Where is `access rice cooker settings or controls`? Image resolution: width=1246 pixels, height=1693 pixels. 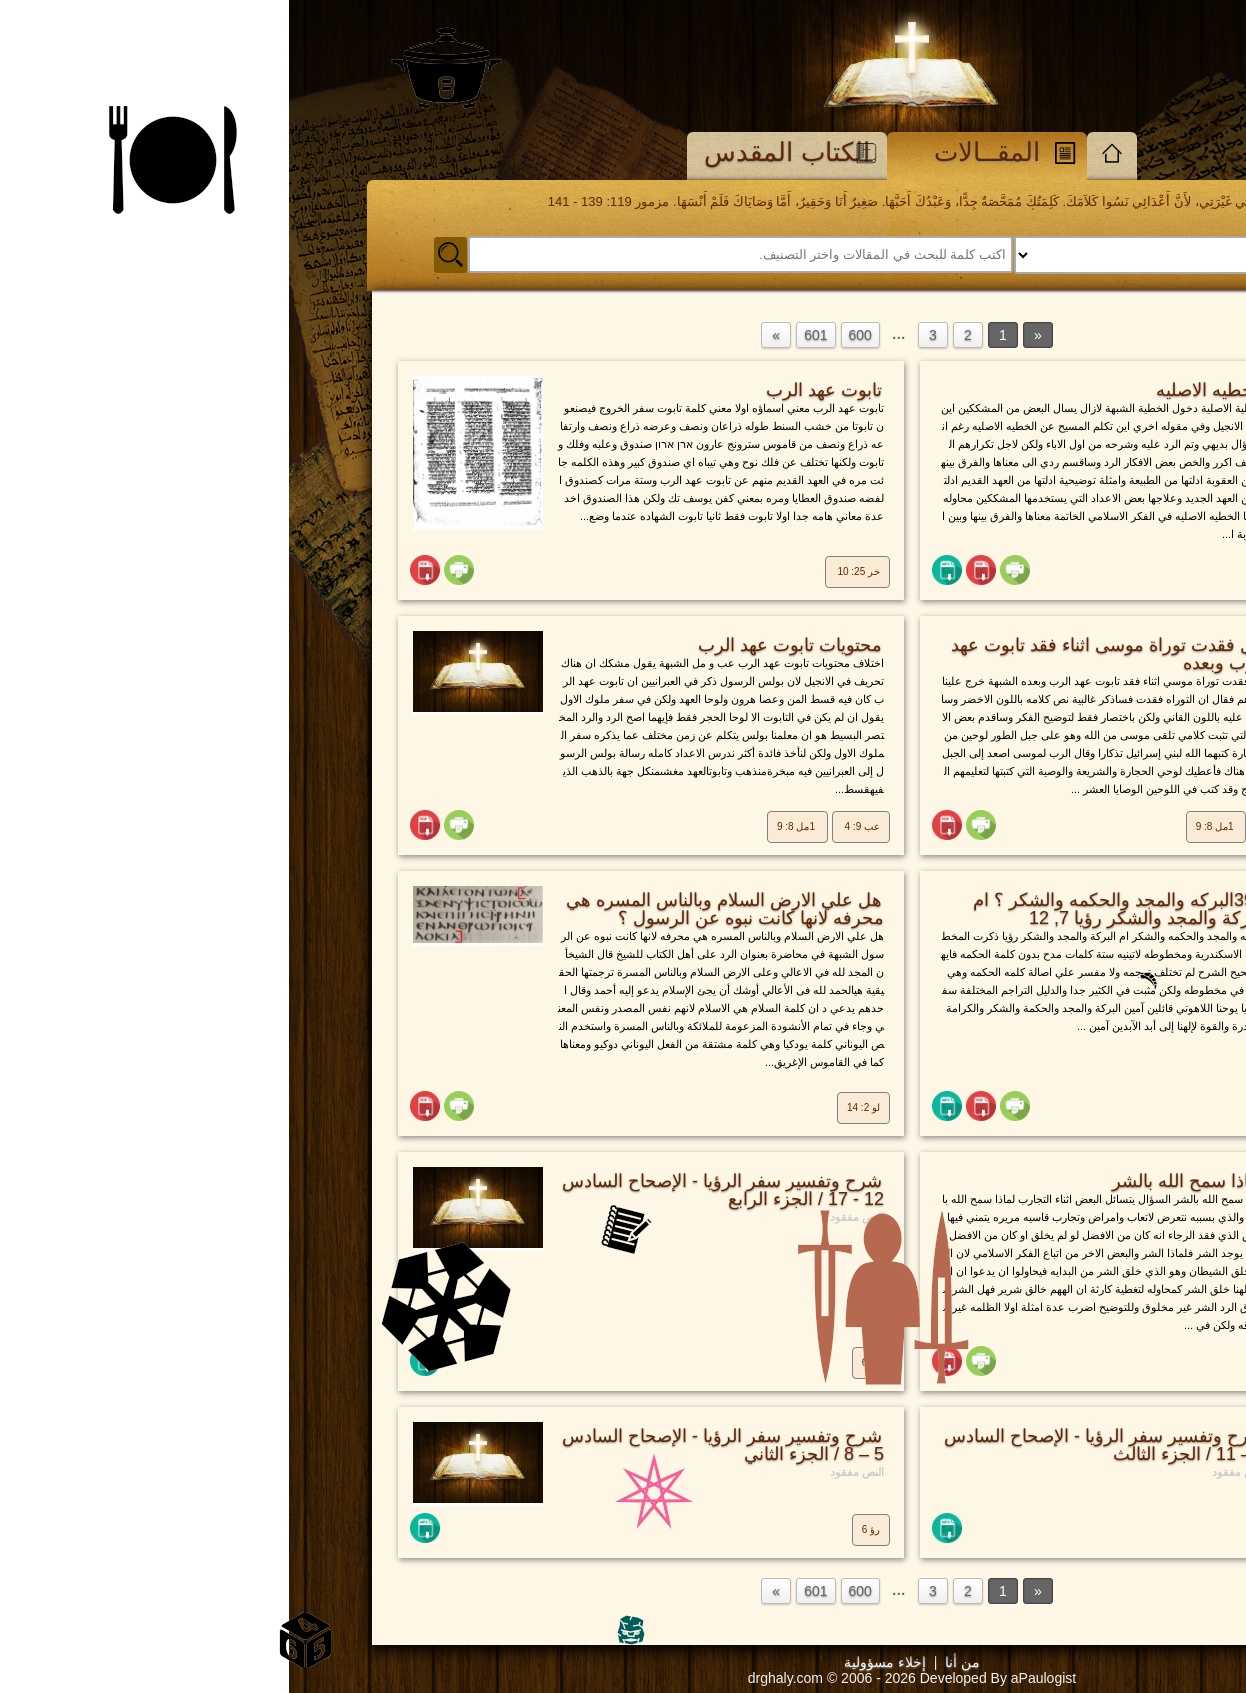 access rice cooker settings or controls is located at coordinates (446, 60).